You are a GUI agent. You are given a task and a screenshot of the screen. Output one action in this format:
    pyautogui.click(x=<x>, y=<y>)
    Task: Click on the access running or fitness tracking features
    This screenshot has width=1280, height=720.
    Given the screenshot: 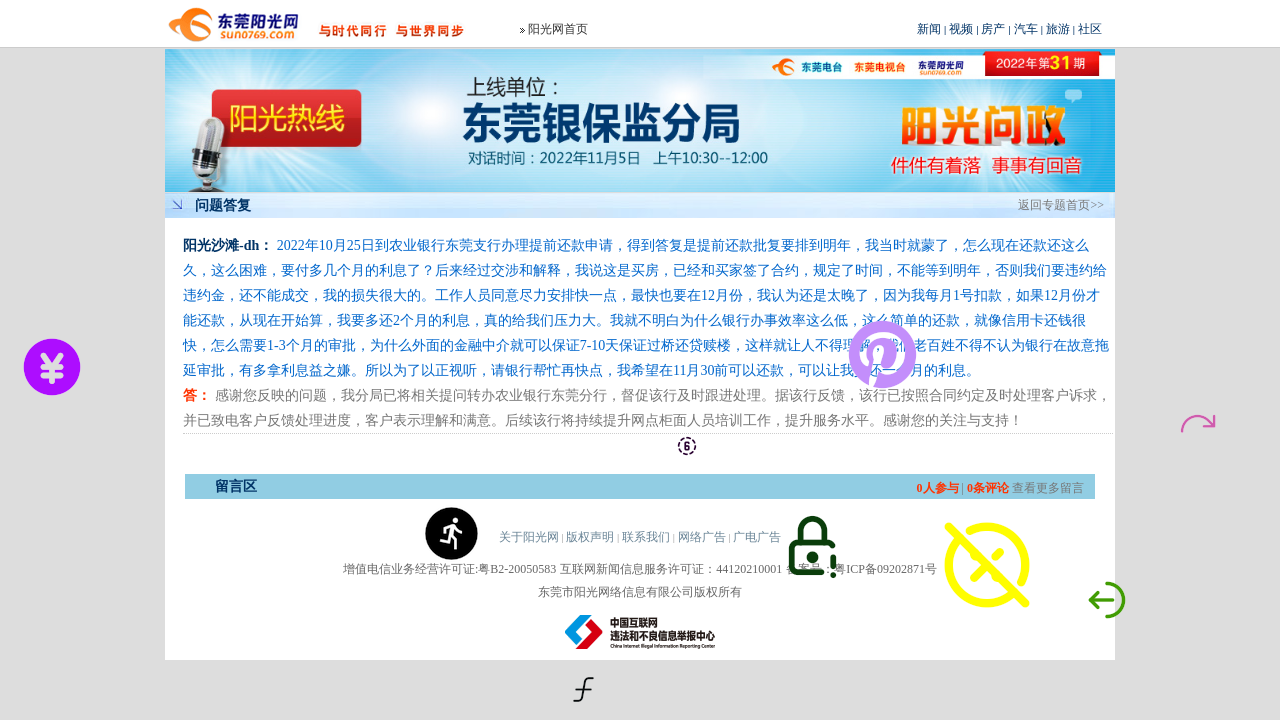 What is the action you would take?
    pyautogui.click(x=451, y=533)
    